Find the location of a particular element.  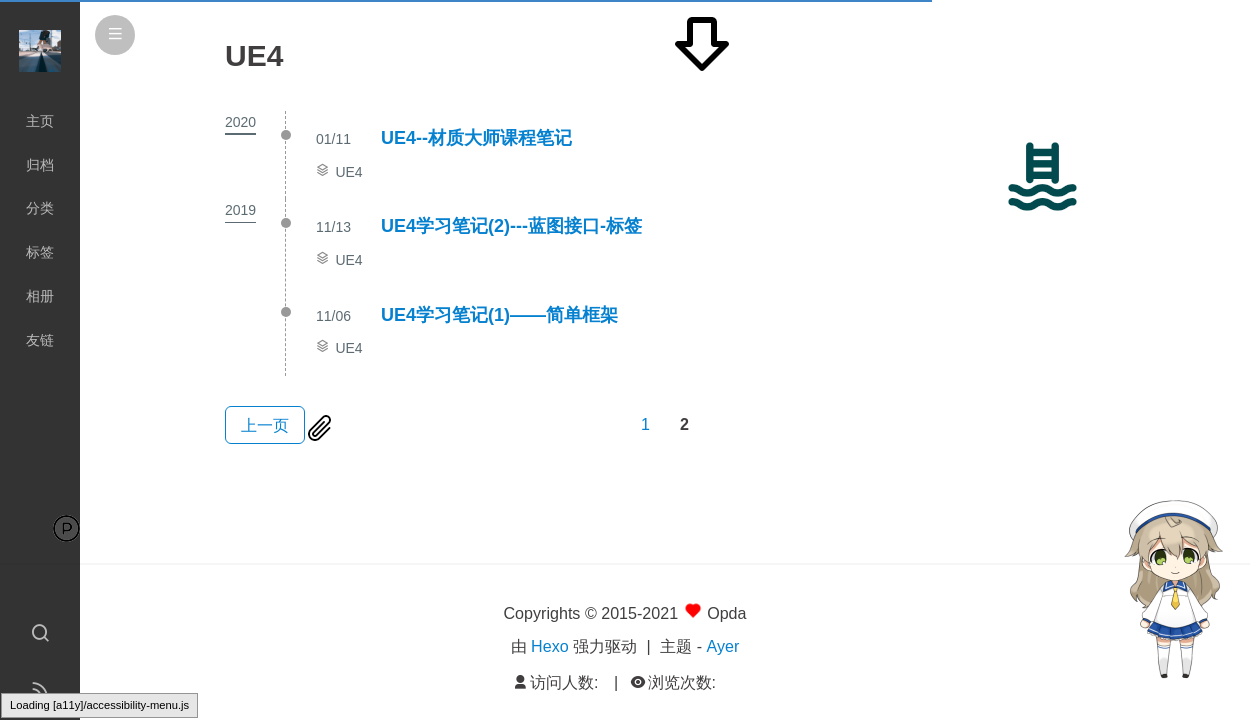

attach a file to your message is located at coordinates (320, 428).